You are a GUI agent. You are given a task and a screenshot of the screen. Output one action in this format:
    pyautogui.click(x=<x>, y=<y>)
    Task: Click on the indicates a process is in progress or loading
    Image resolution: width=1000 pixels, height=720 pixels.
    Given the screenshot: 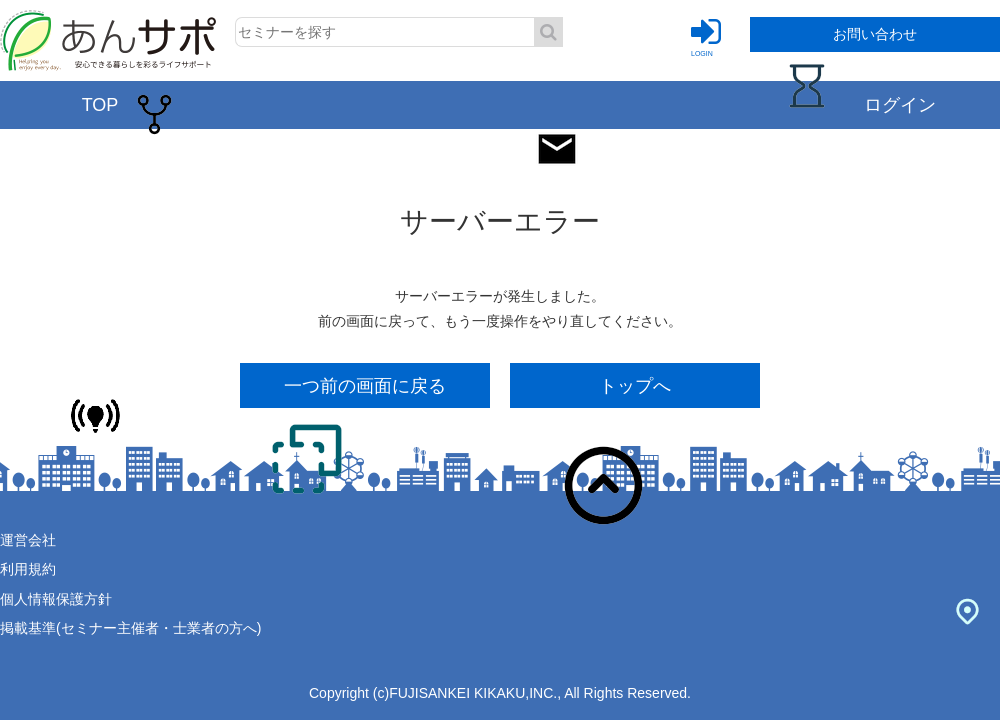 What is the action you would take?
    pyautogui.click(x=807, y=86)
    